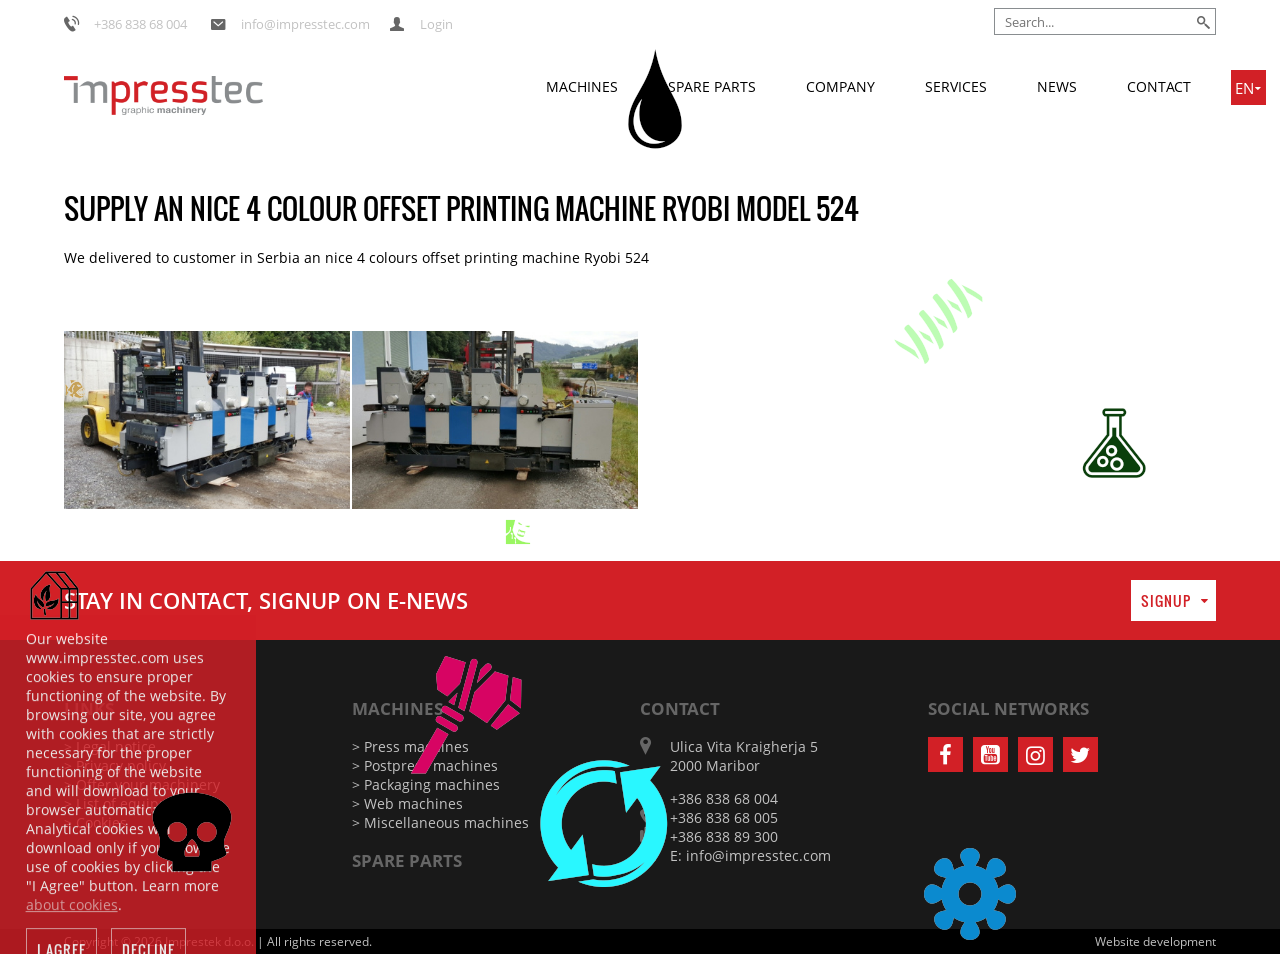  I want to click on indicates a dangerous creature or hazard in a game, so click(75, 389).